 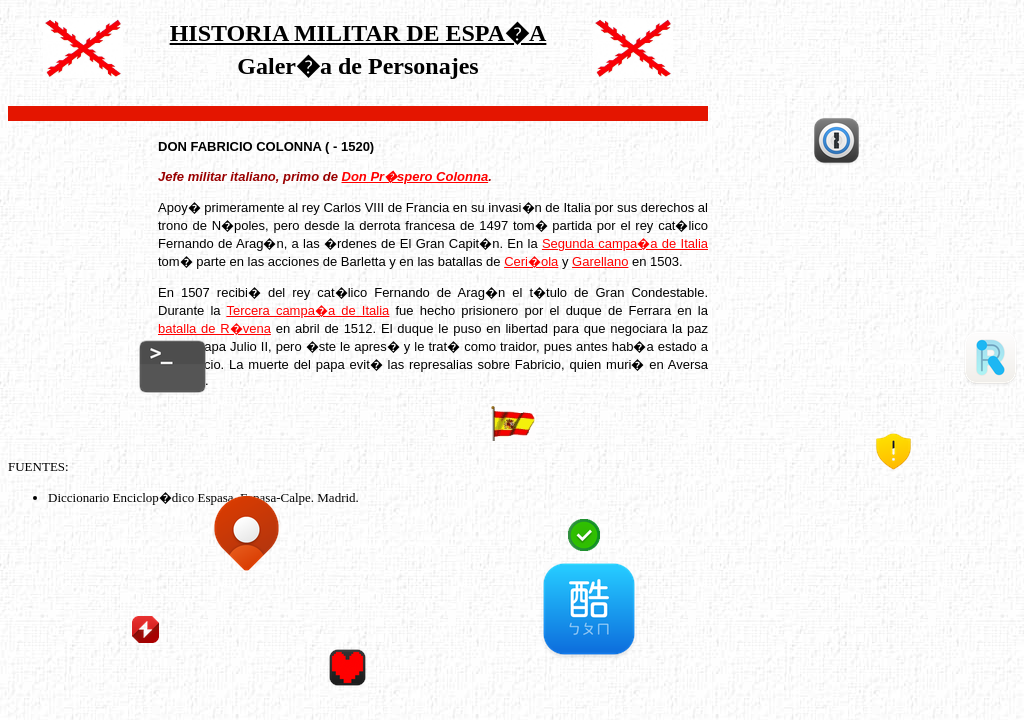 I want to click on open the maps app, so click(x=246, y=534).